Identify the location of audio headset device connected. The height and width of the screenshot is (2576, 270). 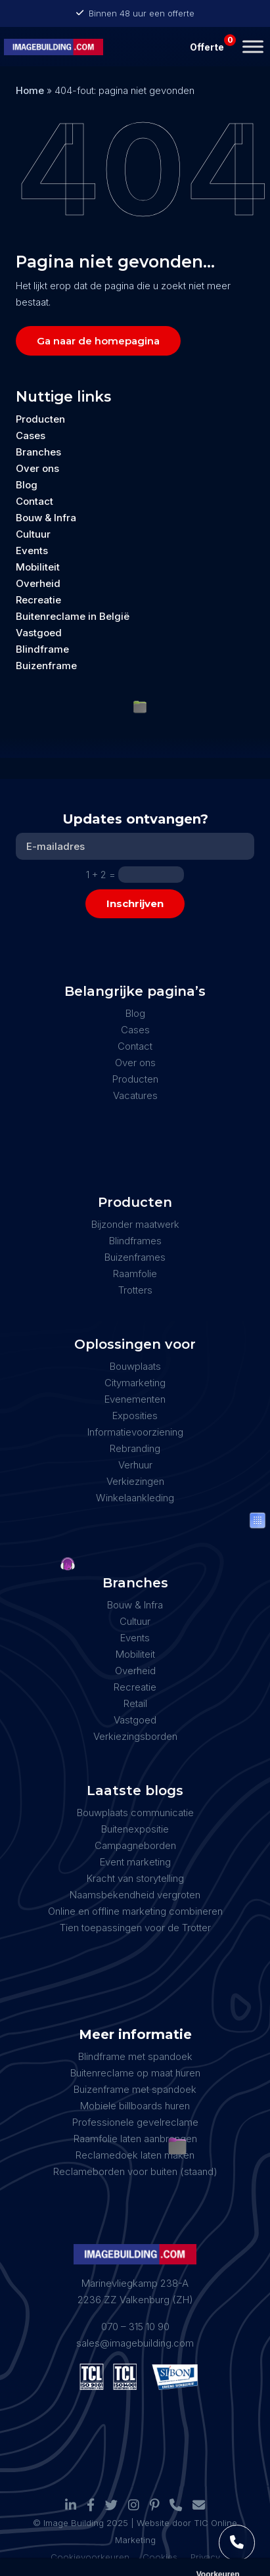
(68, 1564).